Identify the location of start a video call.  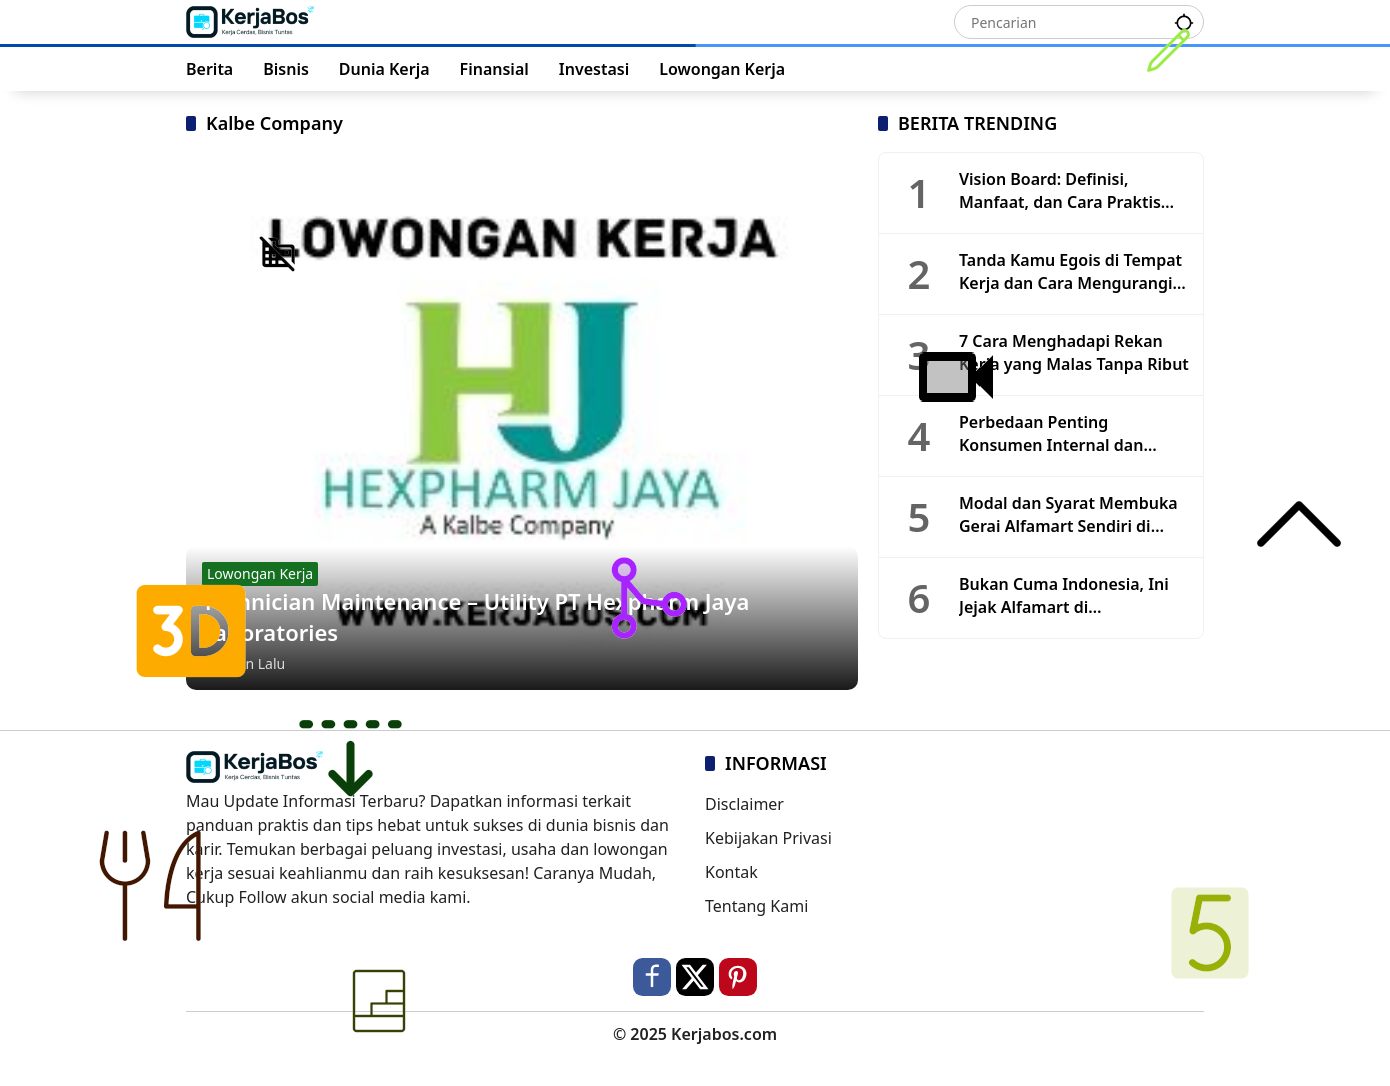
(956, 377).